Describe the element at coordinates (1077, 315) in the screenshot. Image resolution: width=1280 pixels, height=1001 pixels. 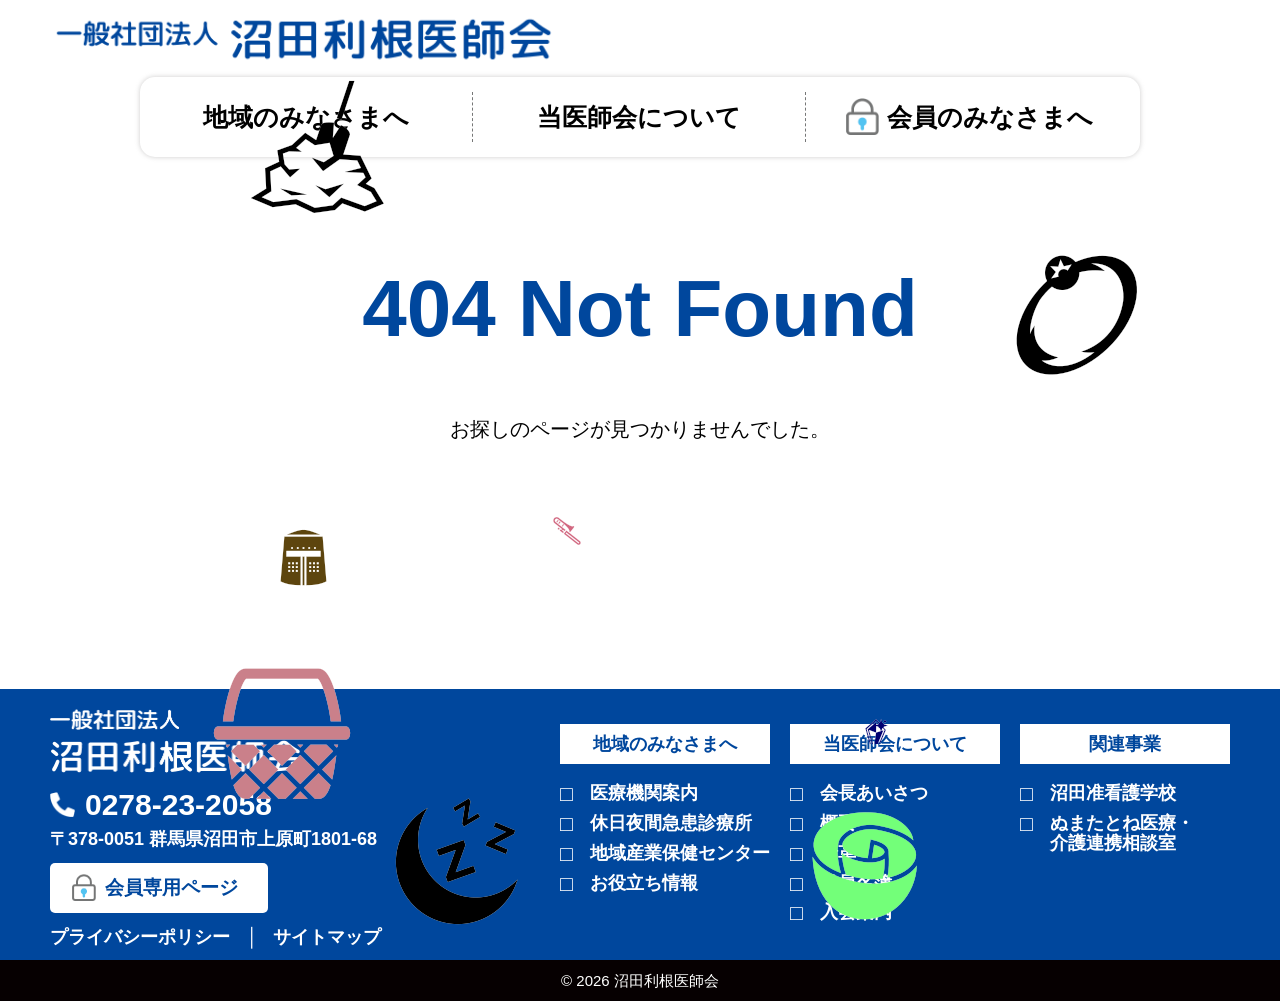
I see `refresh or sync starred items` at that location.